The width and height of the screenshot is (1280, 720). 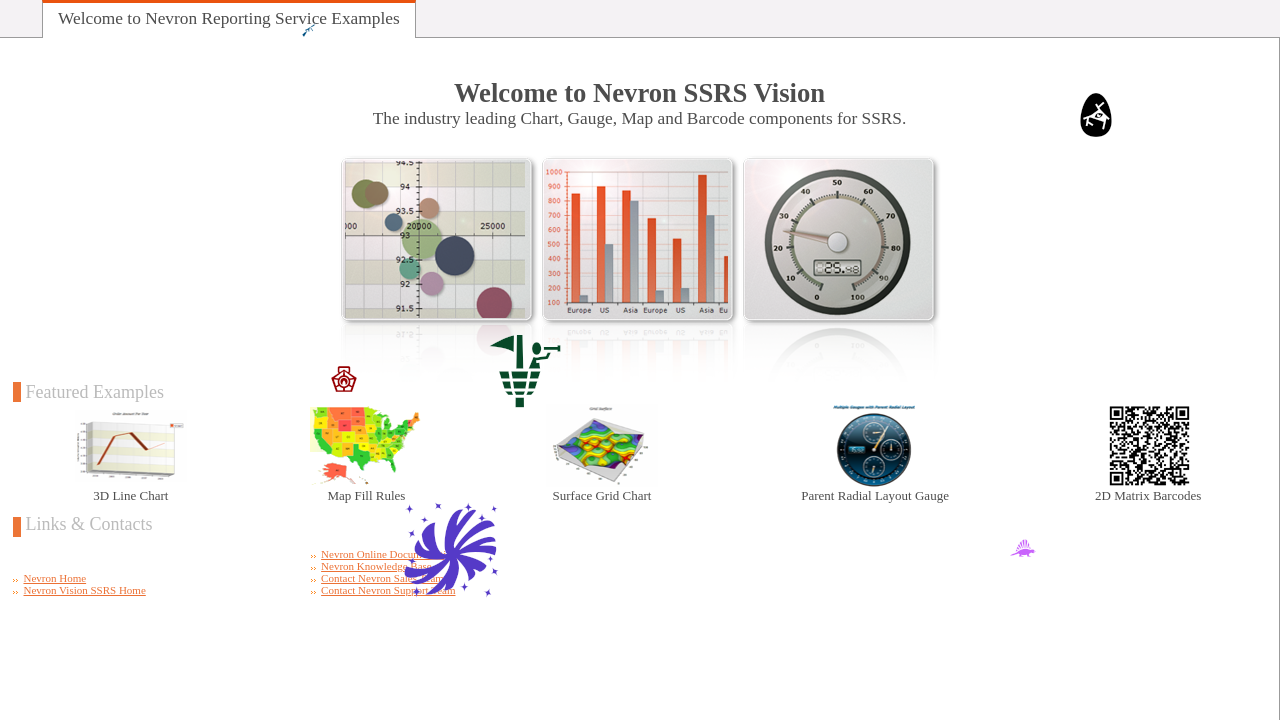 I want to click on access the lookout or observation point, so click(x=525, y=370).